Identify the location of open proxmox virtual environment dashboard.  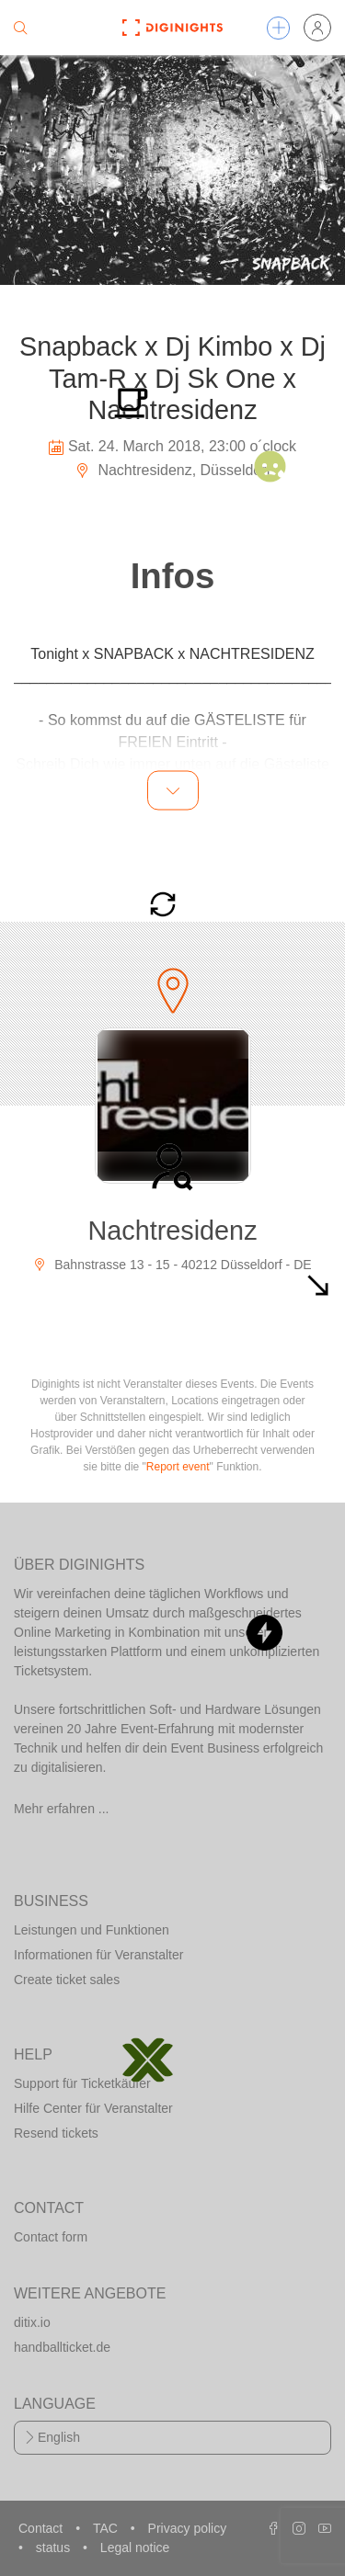
(147, 2060).